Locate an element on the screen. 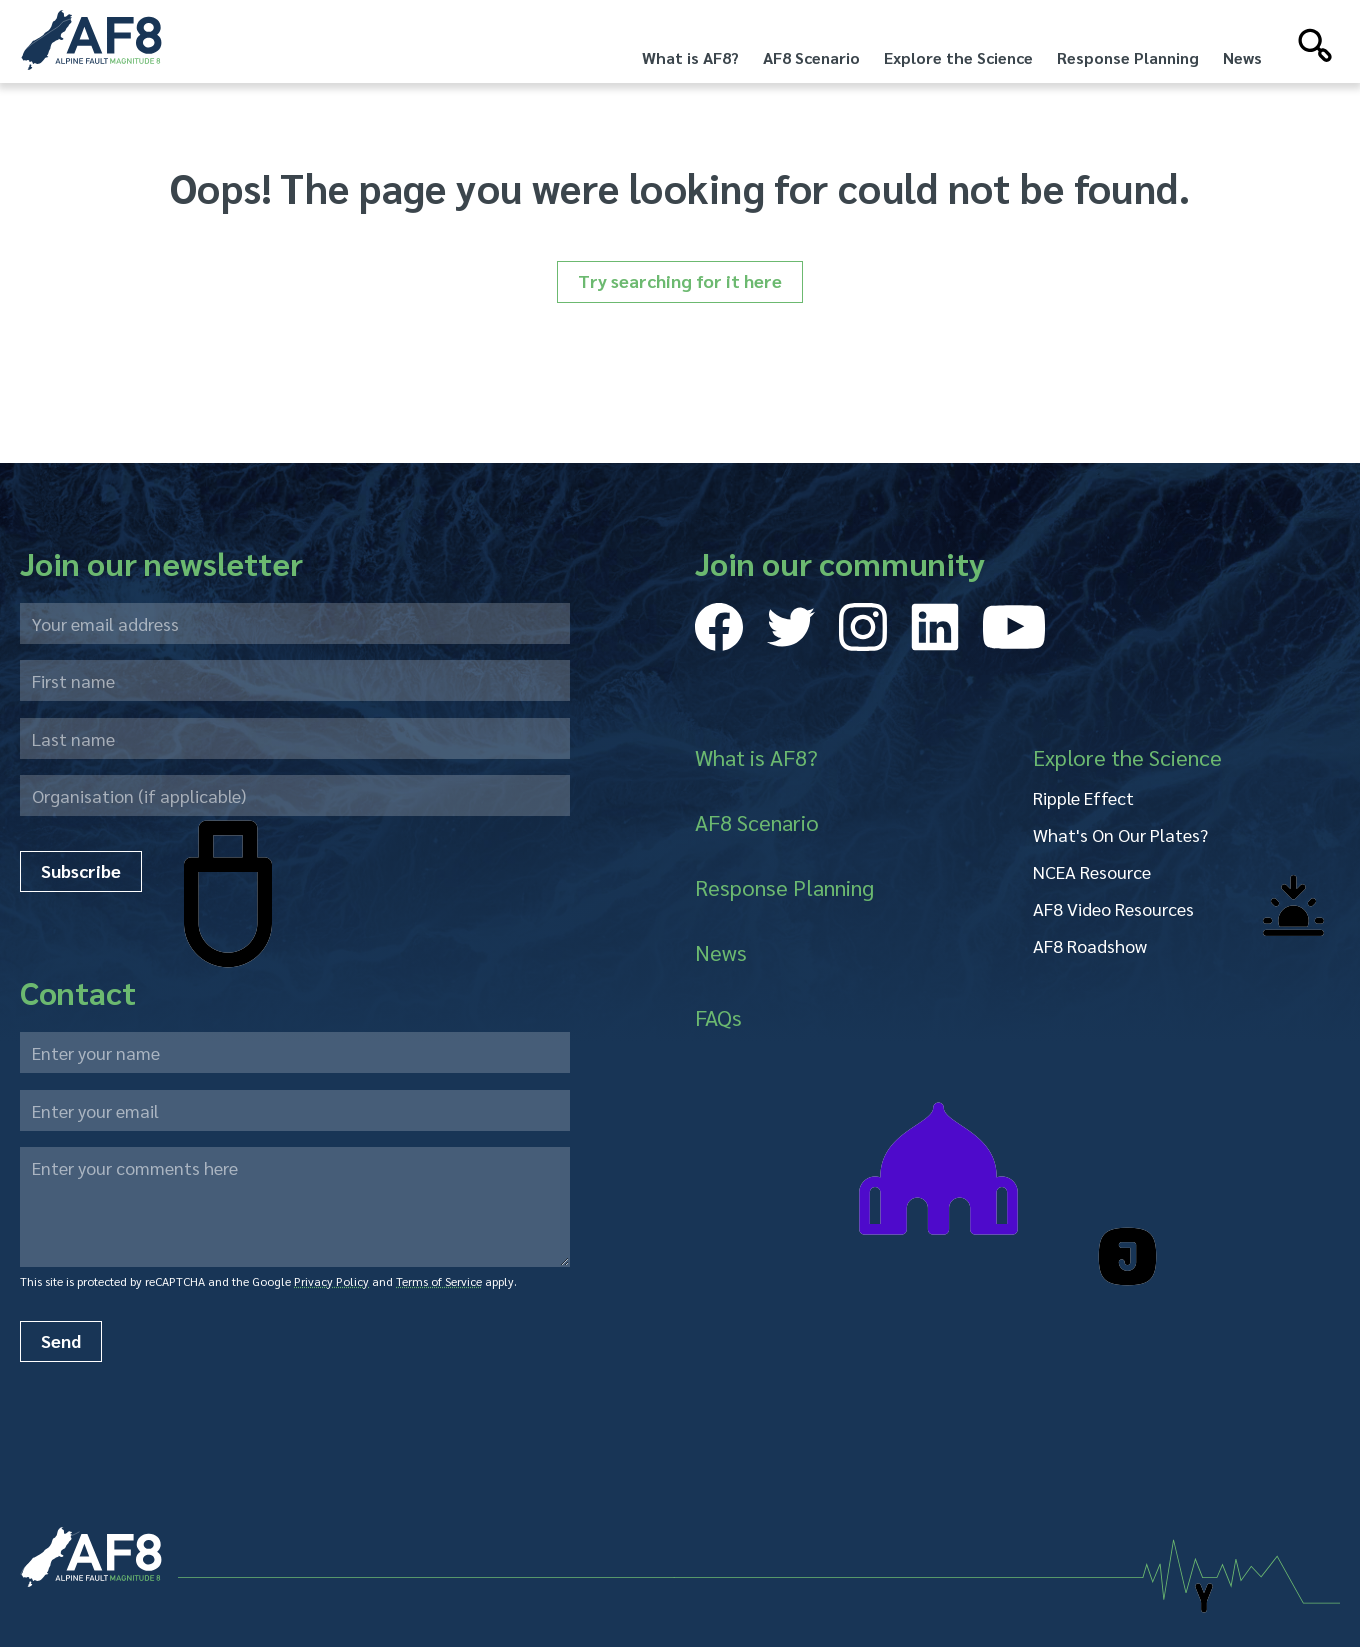 The height and width of the screenshot is (1647, 1360). connect a USB device is located at coordinates (228, 894).